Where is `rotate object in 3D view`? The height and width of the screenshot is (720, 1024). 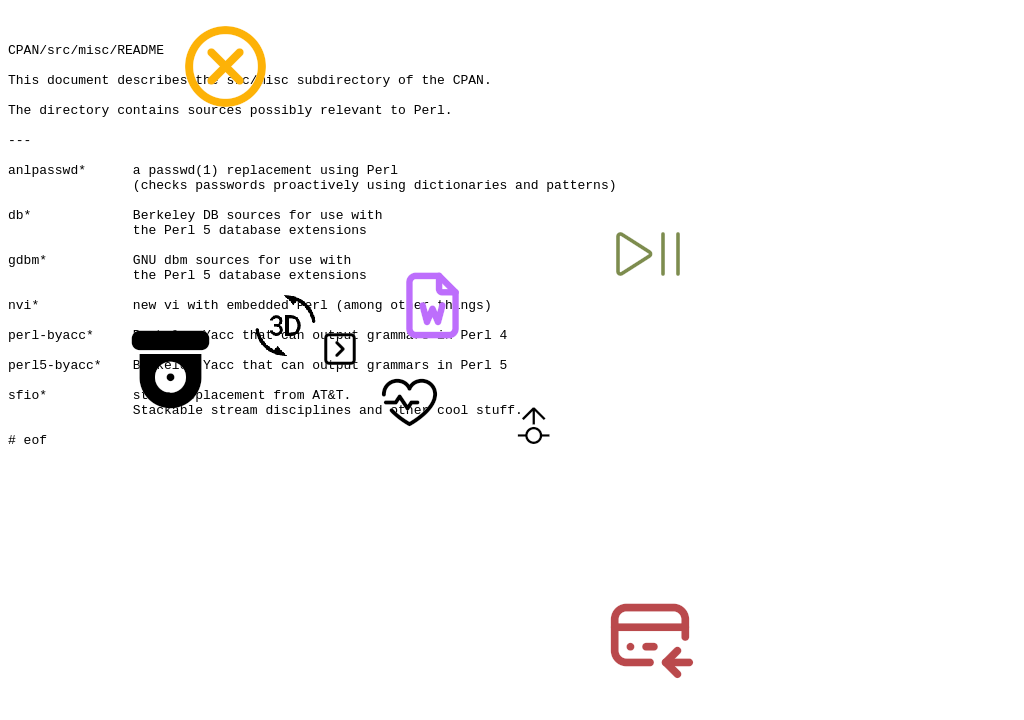 rotate object in 3D view is located at coordinates (285, 325).